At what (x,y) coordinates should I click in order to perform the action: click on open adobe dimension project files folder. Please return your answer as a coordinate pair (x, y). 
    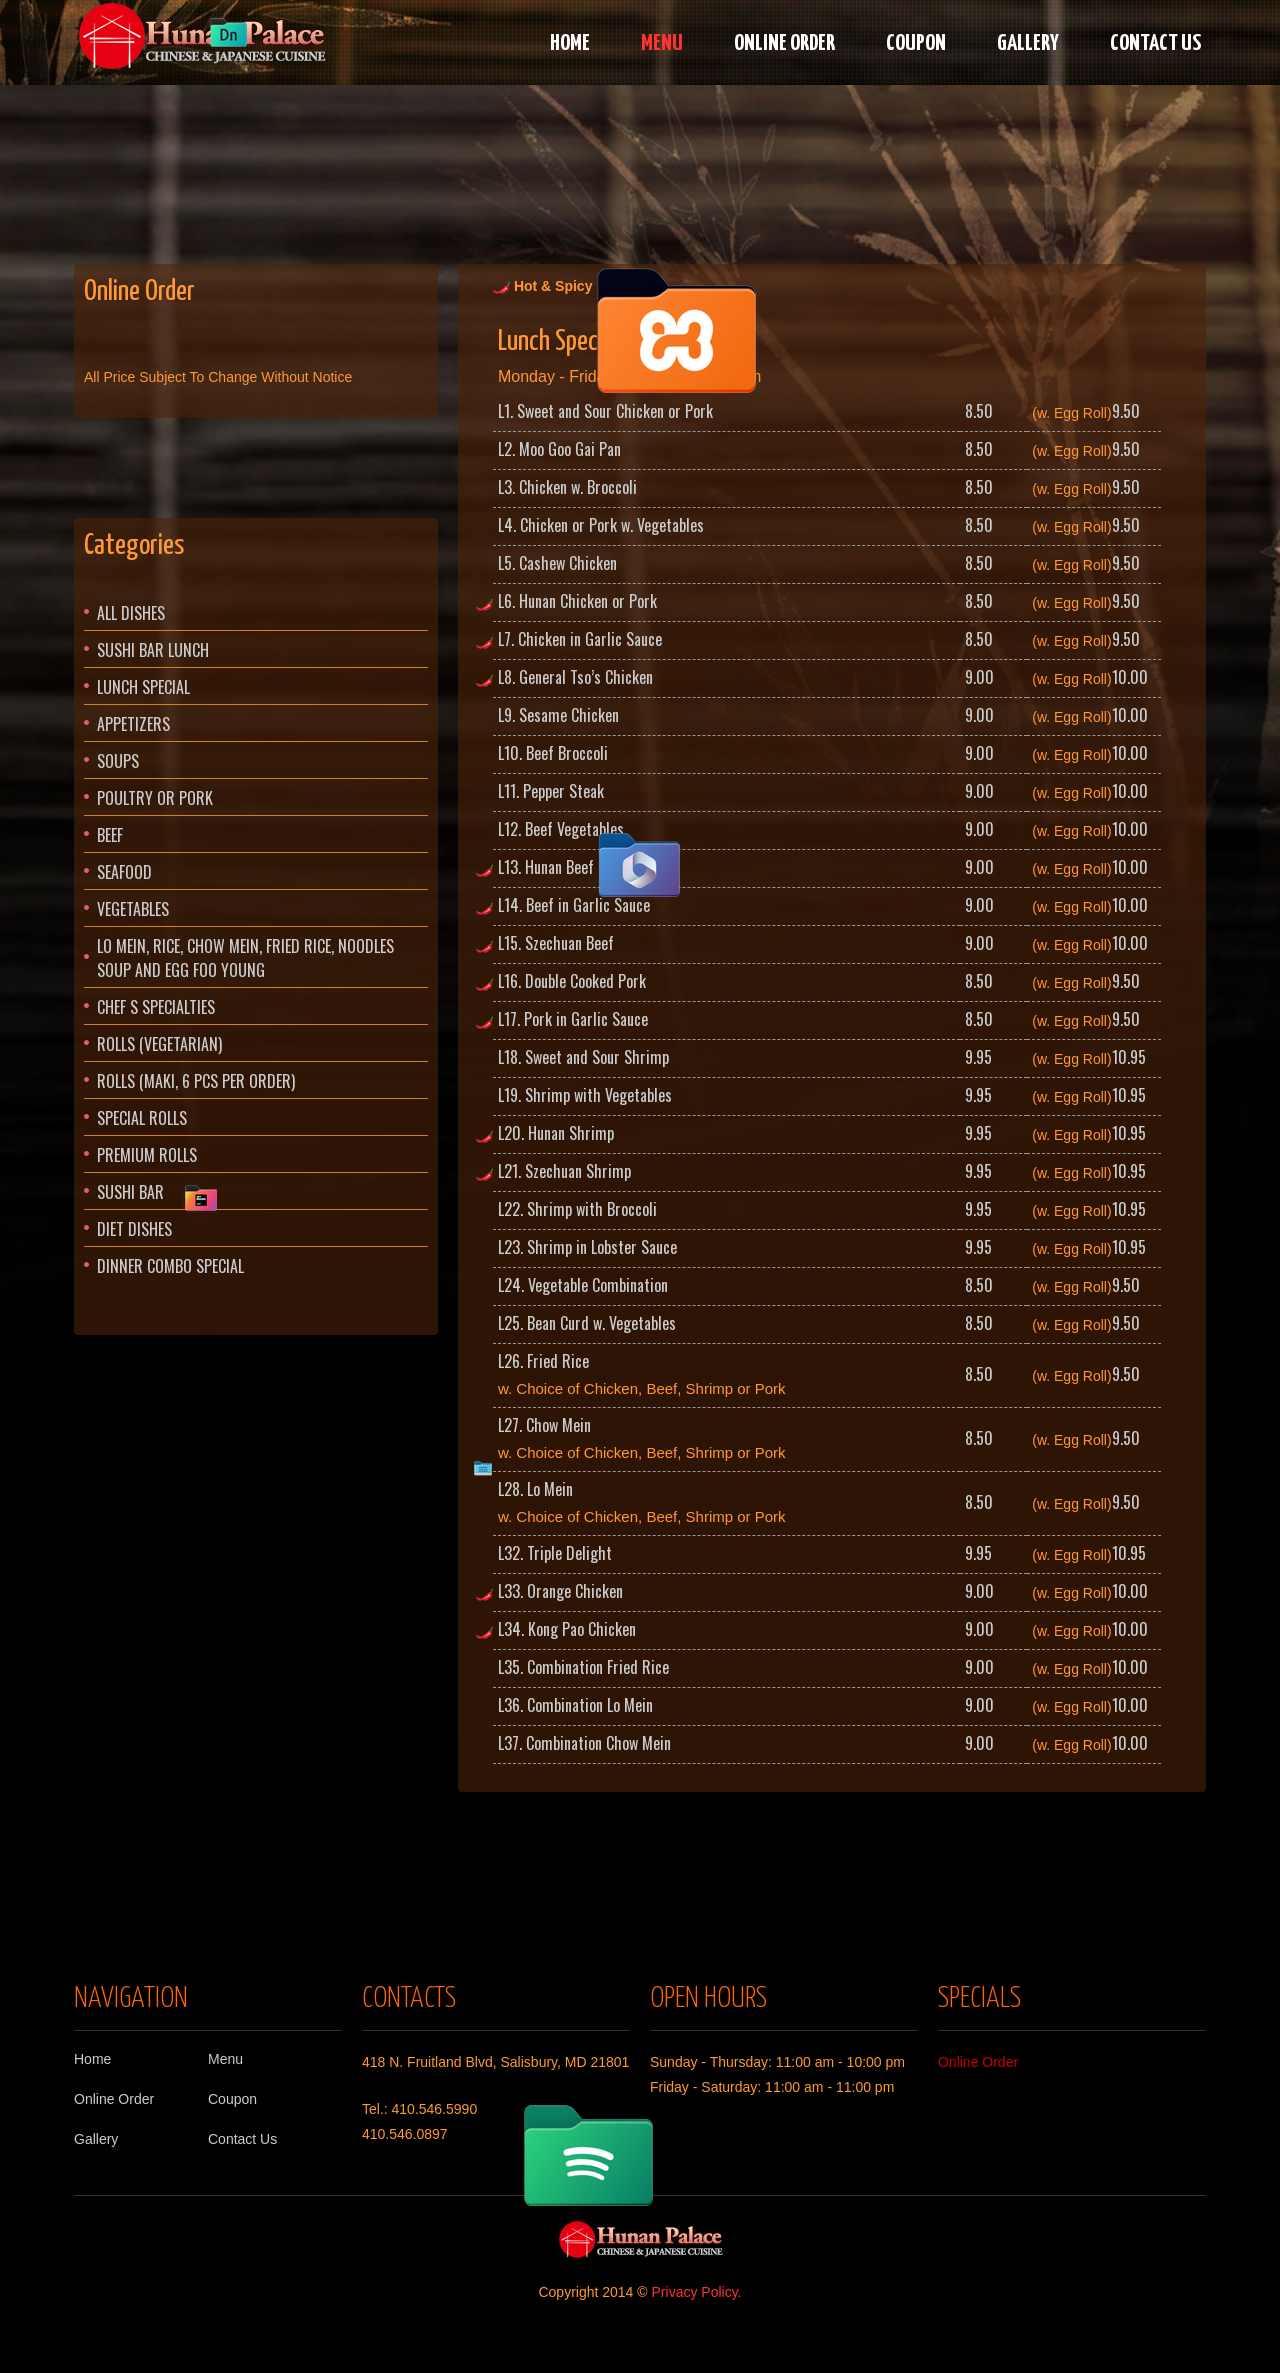
    Looking at the image, I should click on (228, 33).